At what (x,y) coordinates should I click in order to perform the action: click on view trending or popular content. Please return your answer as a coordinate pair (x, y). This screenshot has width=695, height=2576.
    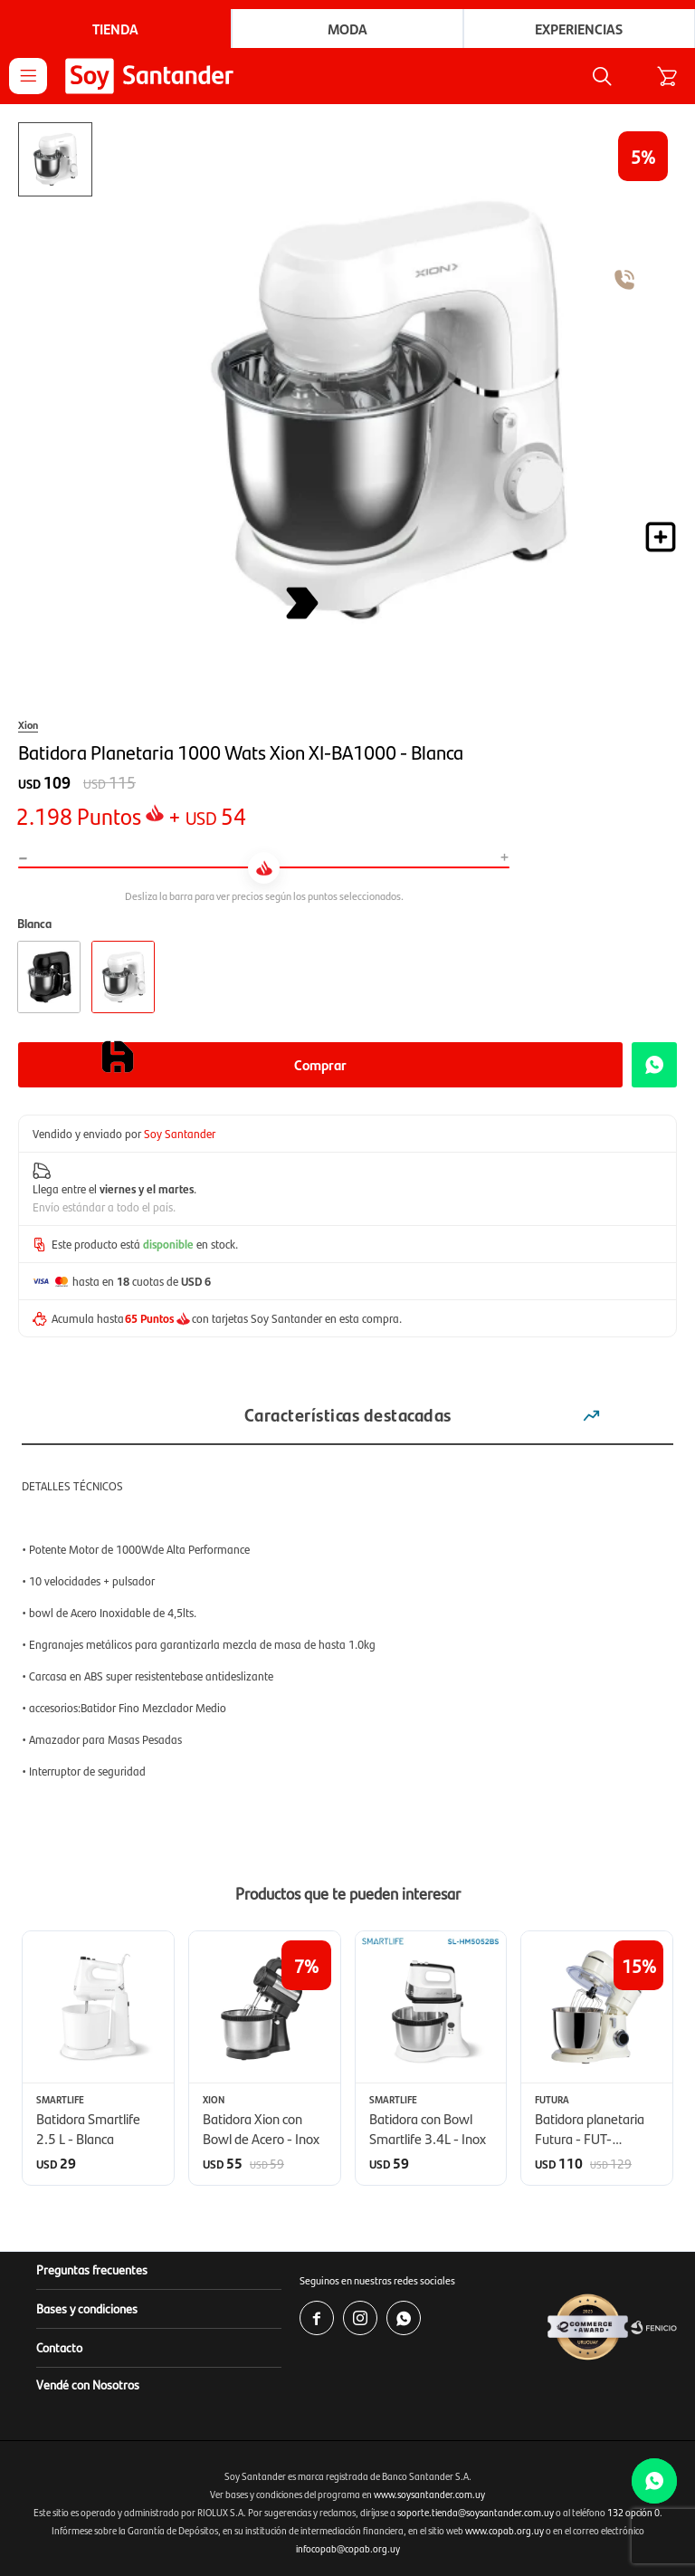
    Looking at the image, I should click on (591, 1415).